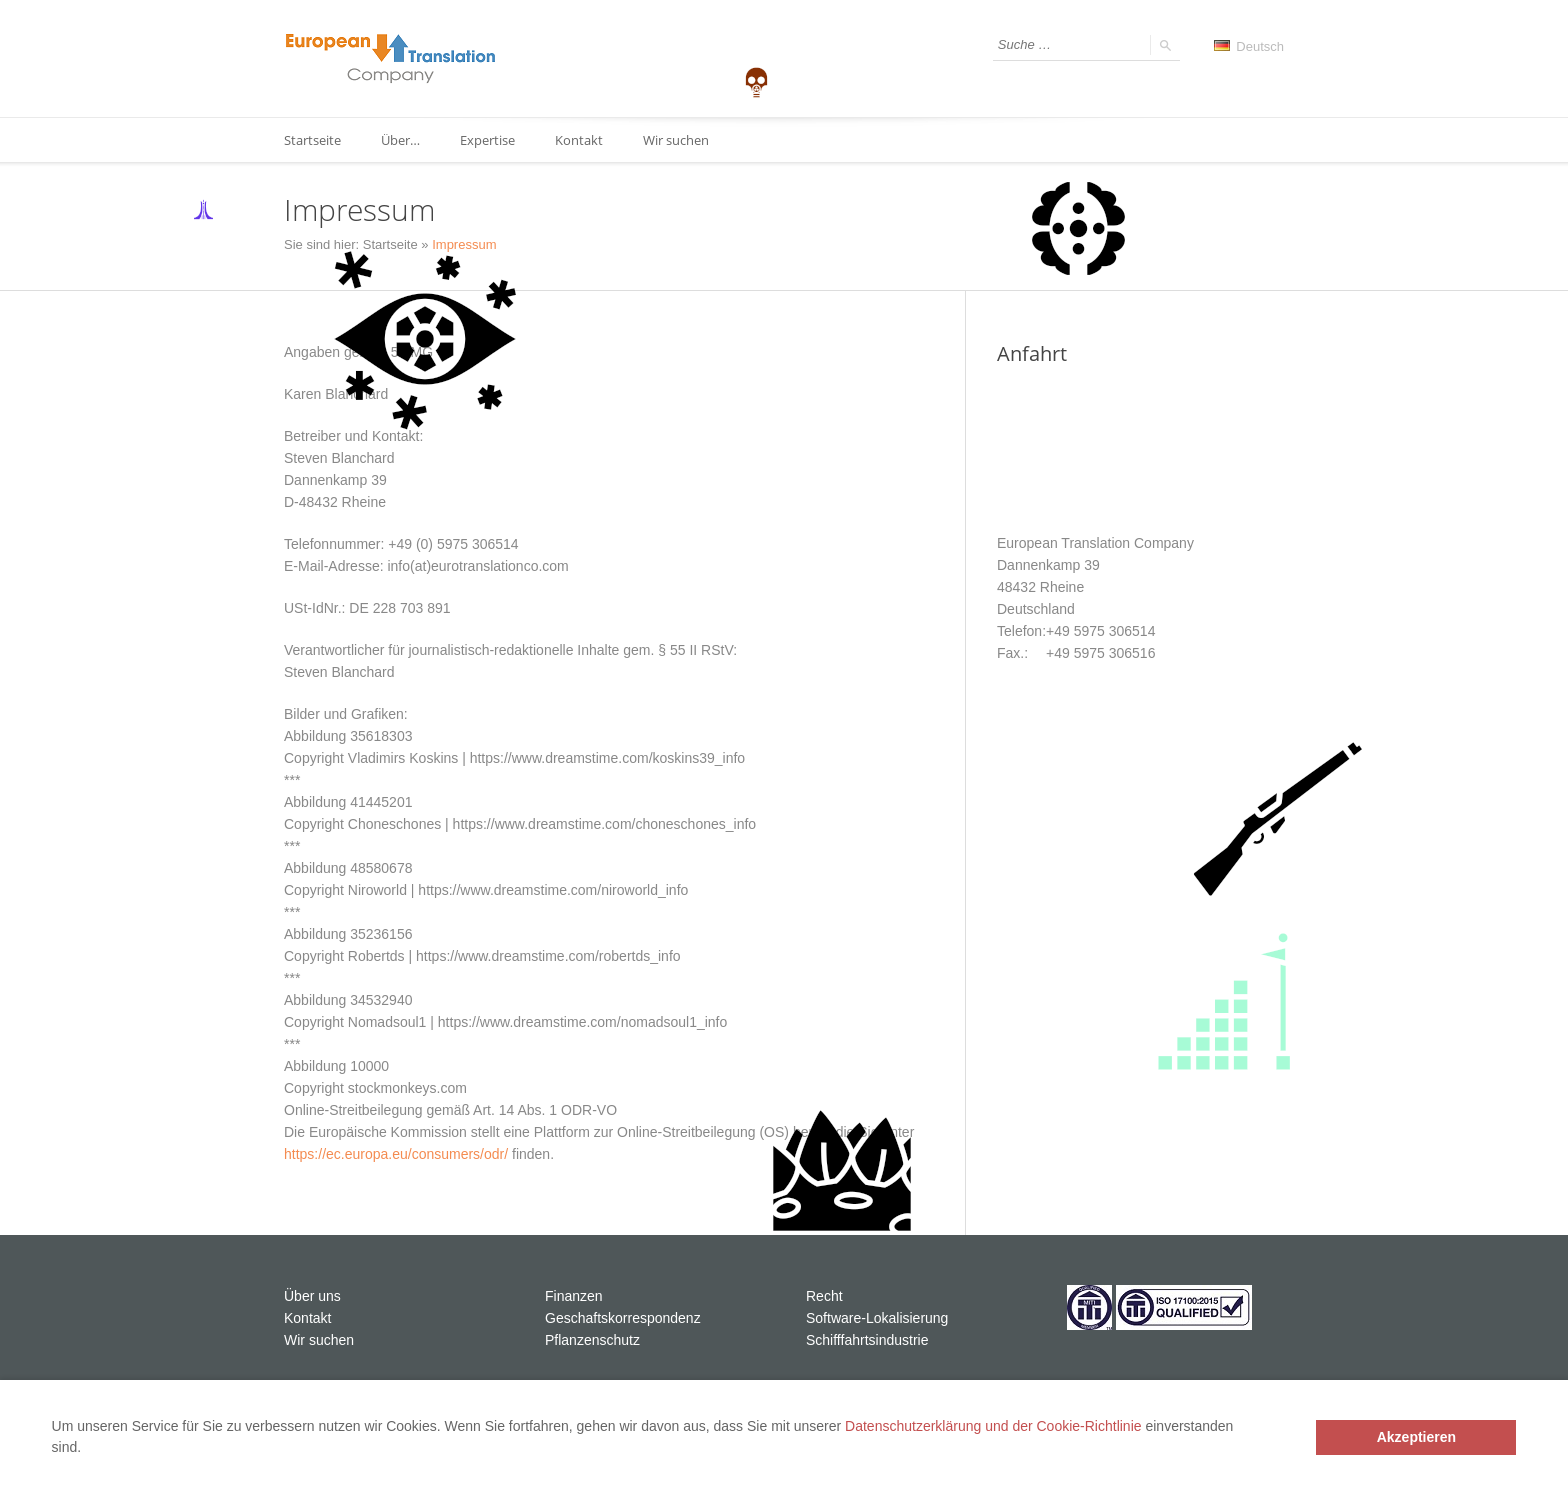 This screenshot has width=1568, height=1498. What do you see at coordinates (425, 339) in the screenshot?
I see `view frost or ice-related content` at bounding box center [425, 339].